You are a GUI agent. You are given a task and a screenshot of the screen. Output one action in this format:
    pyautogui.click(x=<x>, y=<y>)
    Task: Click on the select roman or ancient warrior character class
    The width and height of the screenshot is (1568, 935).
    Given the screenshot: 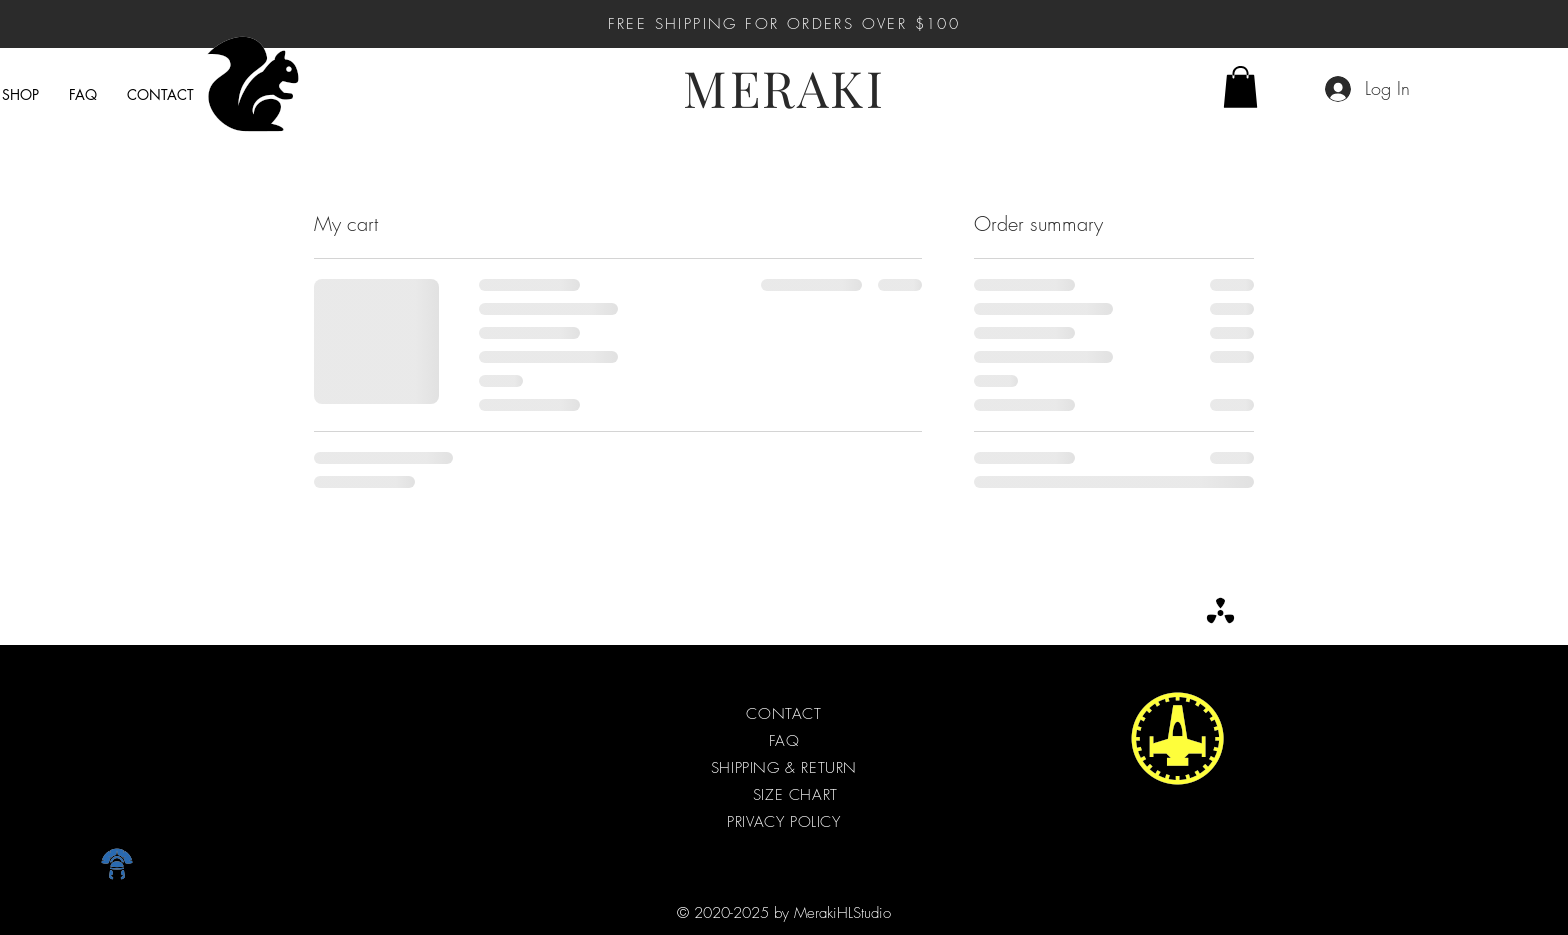 What is the action you would take?
    pyautogui.click(x=117, y=864)
    